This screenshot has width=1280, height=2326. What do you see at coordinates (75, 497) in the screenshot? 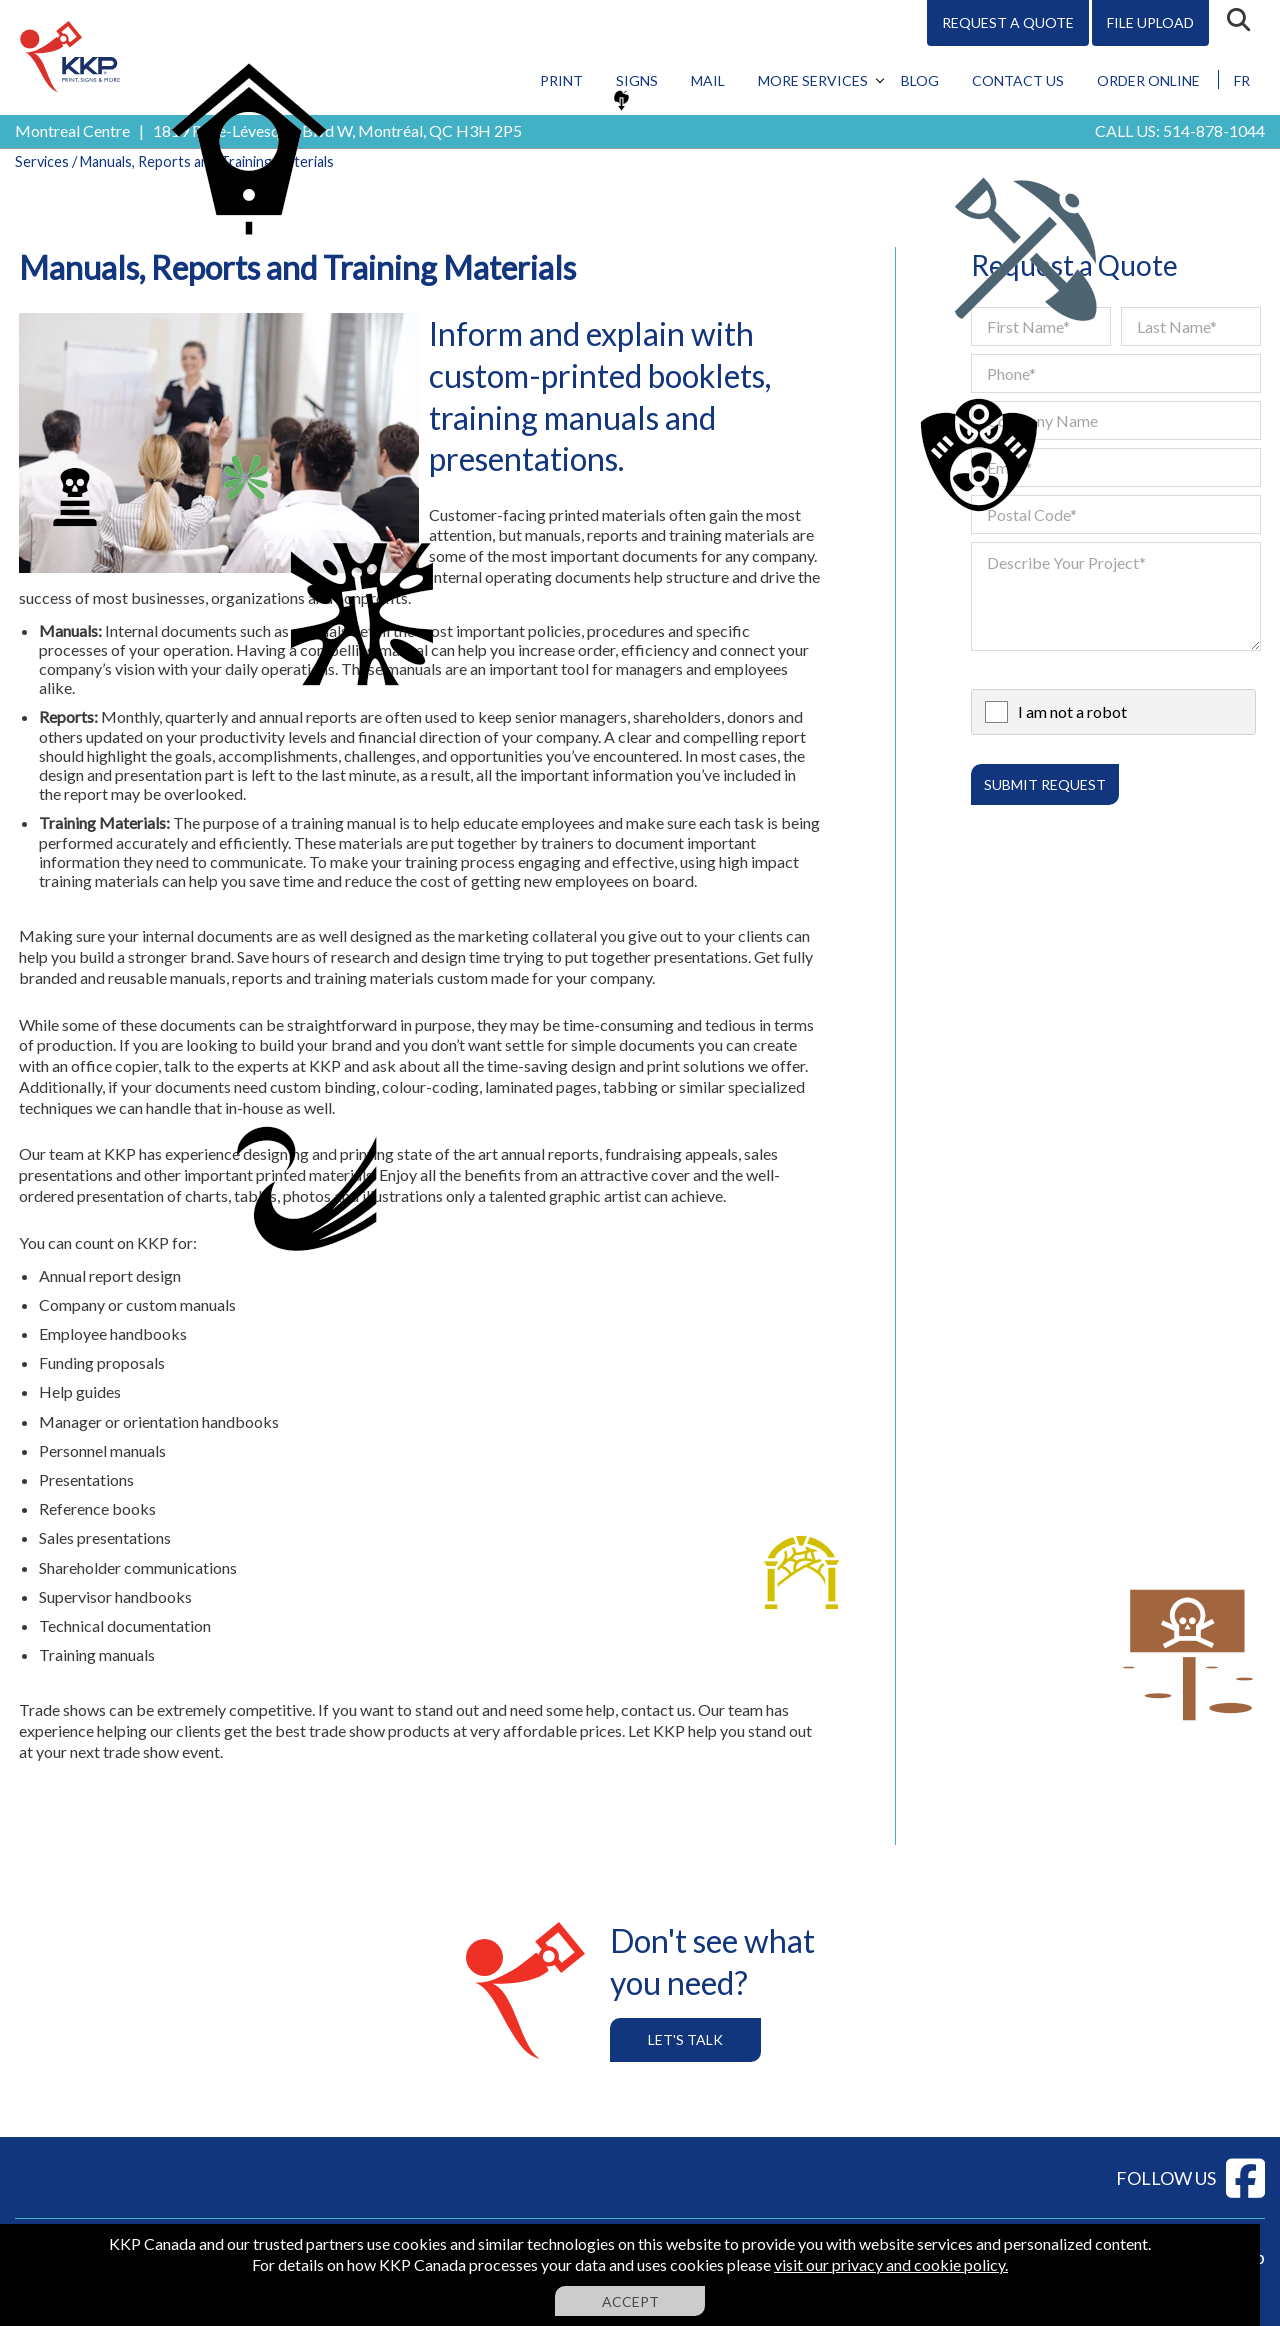
I see `indicates a telefrag kill in-game` at bounding box center [75, 497].